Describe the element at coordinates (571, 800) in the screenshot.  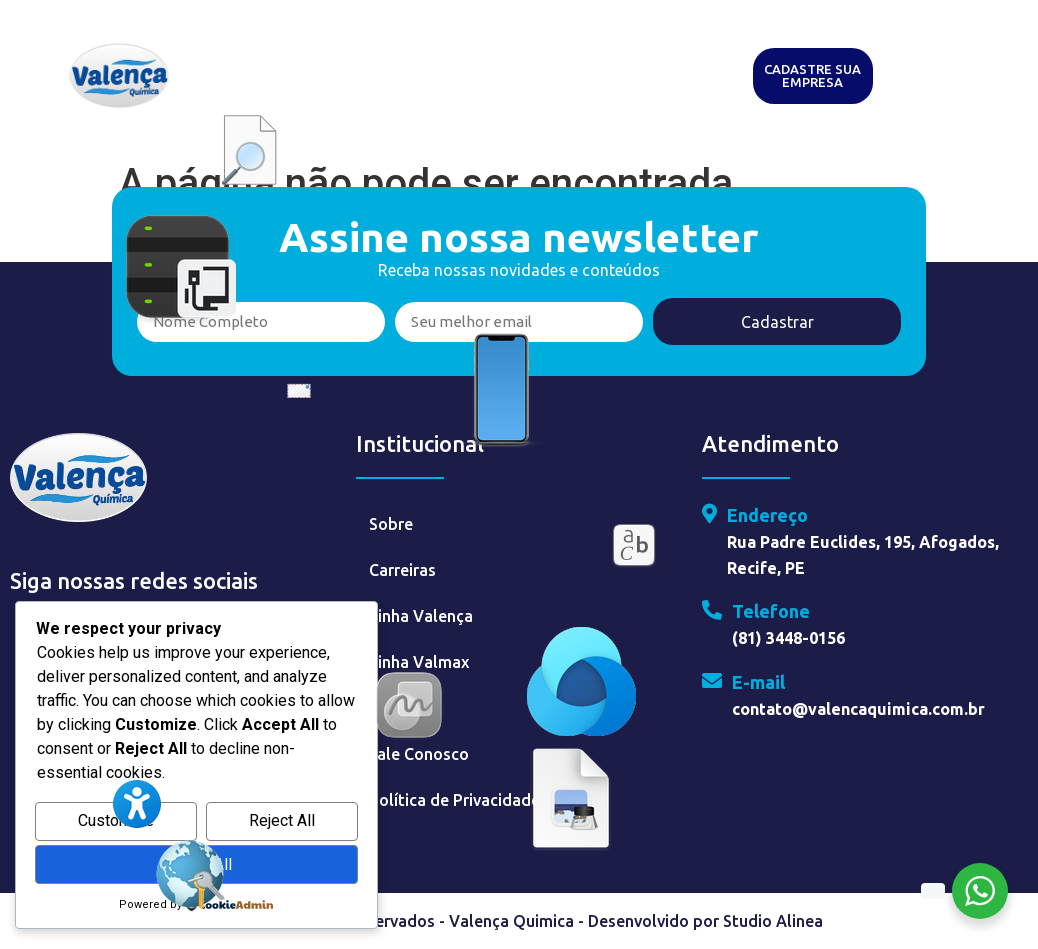
I see `a generic image file` at that location.